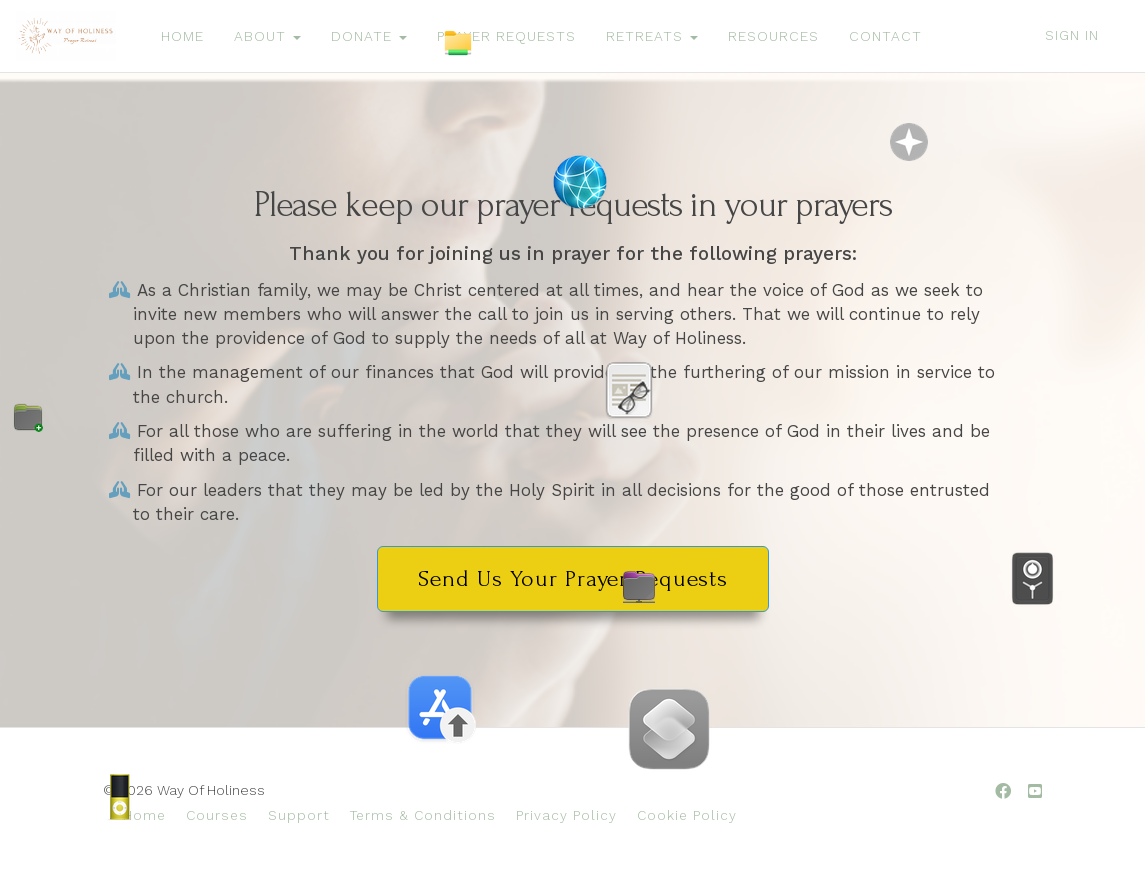  Describe the element at coordinates (580, 182) in the screenshot. I see `access network settings` at that location.